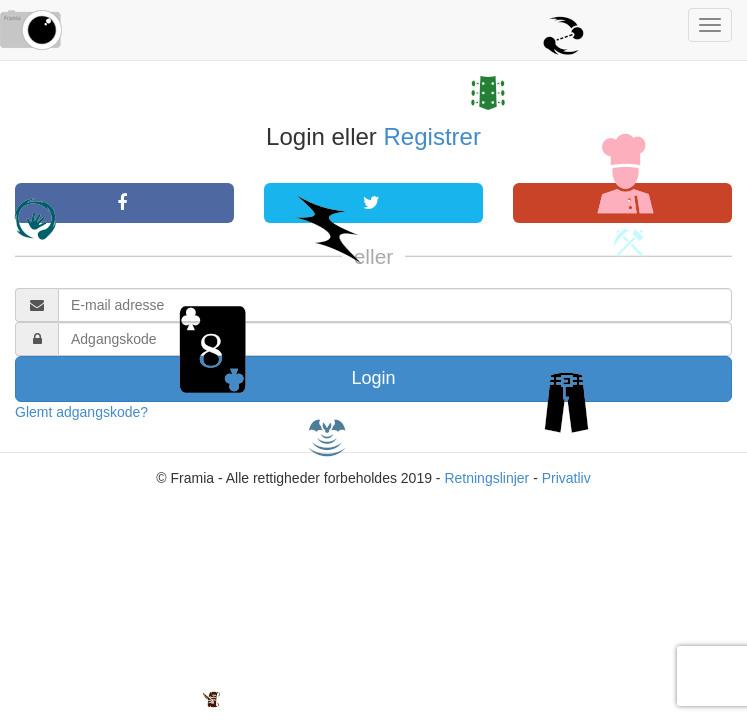 This screenshot has width=747, height=720. I want to click on browse pants or bottoms in a clothing app, so click(565, 402).